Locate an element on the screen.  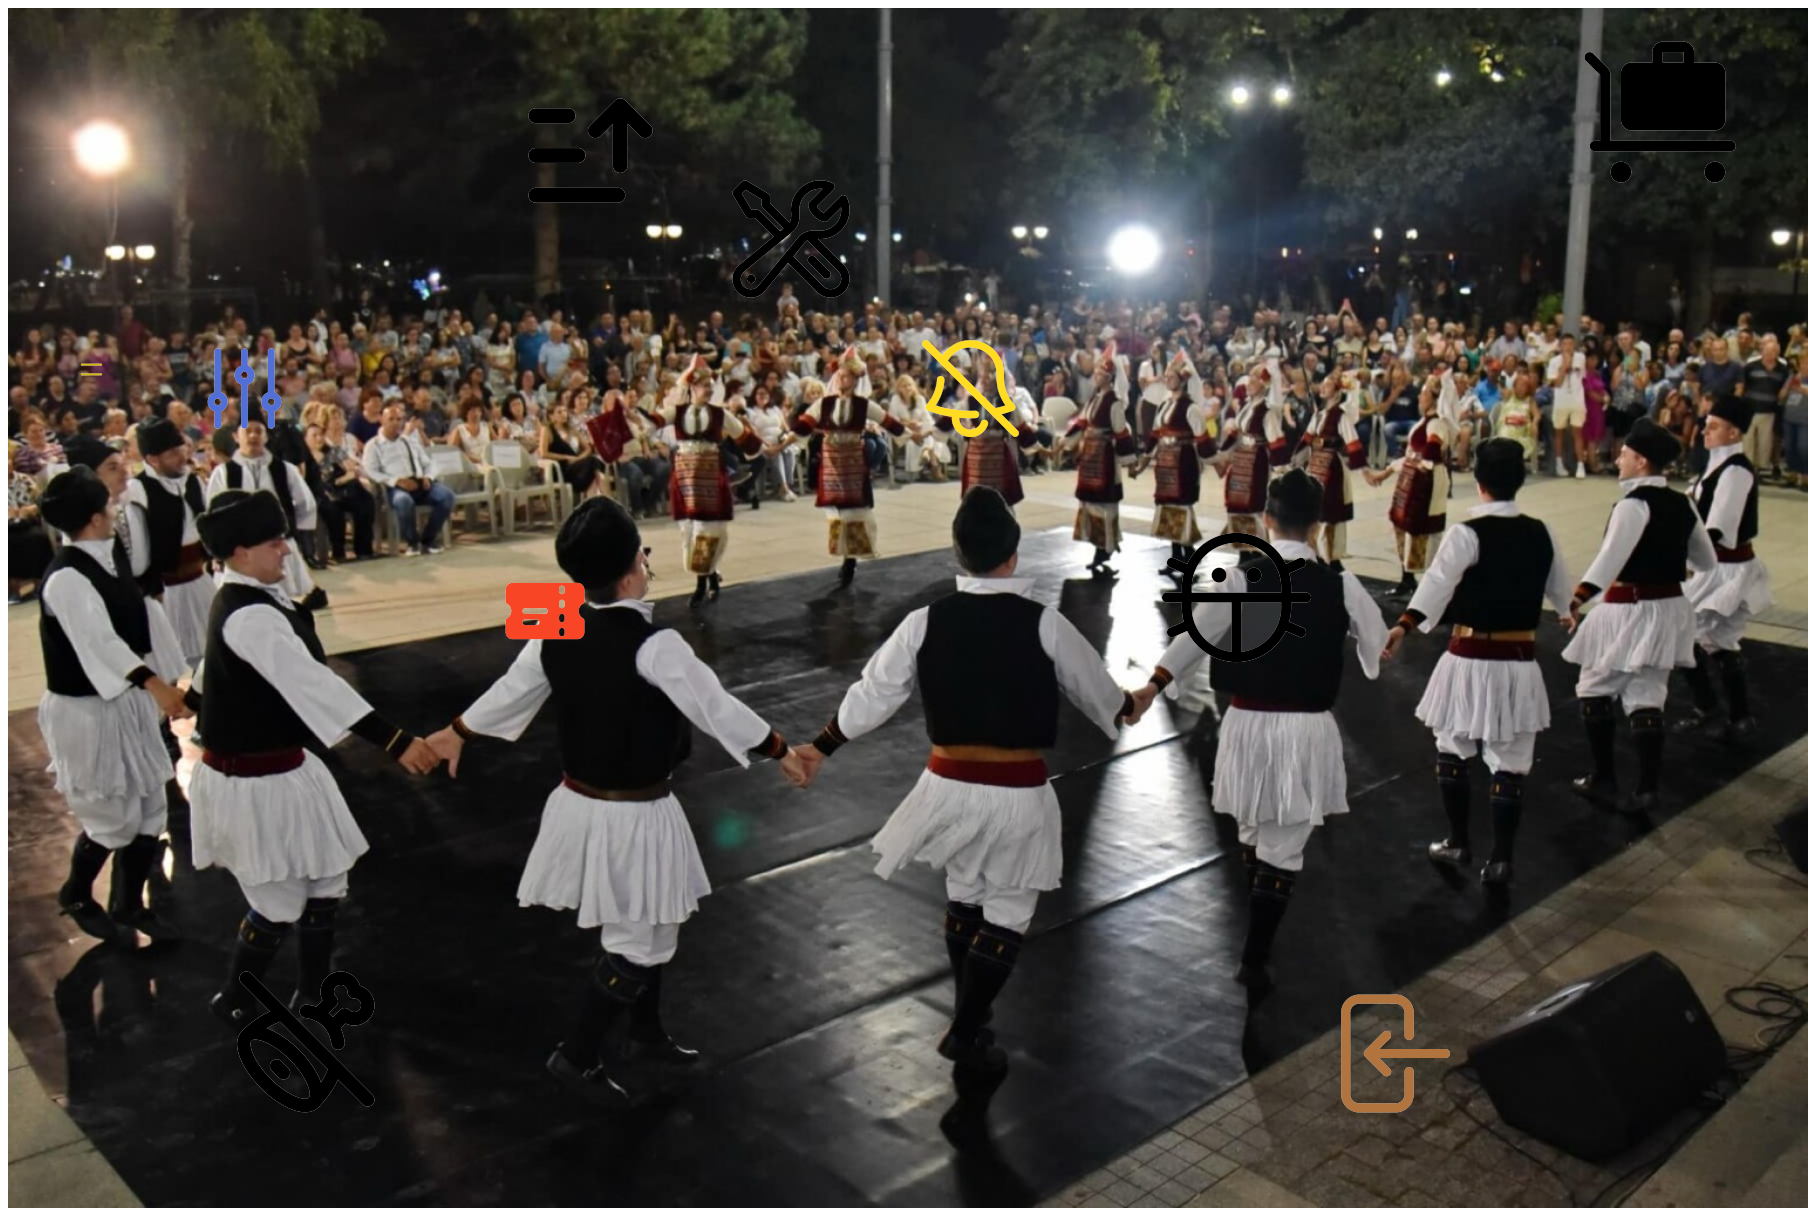
view your tickets or passes is located at coordinates (545, 611).